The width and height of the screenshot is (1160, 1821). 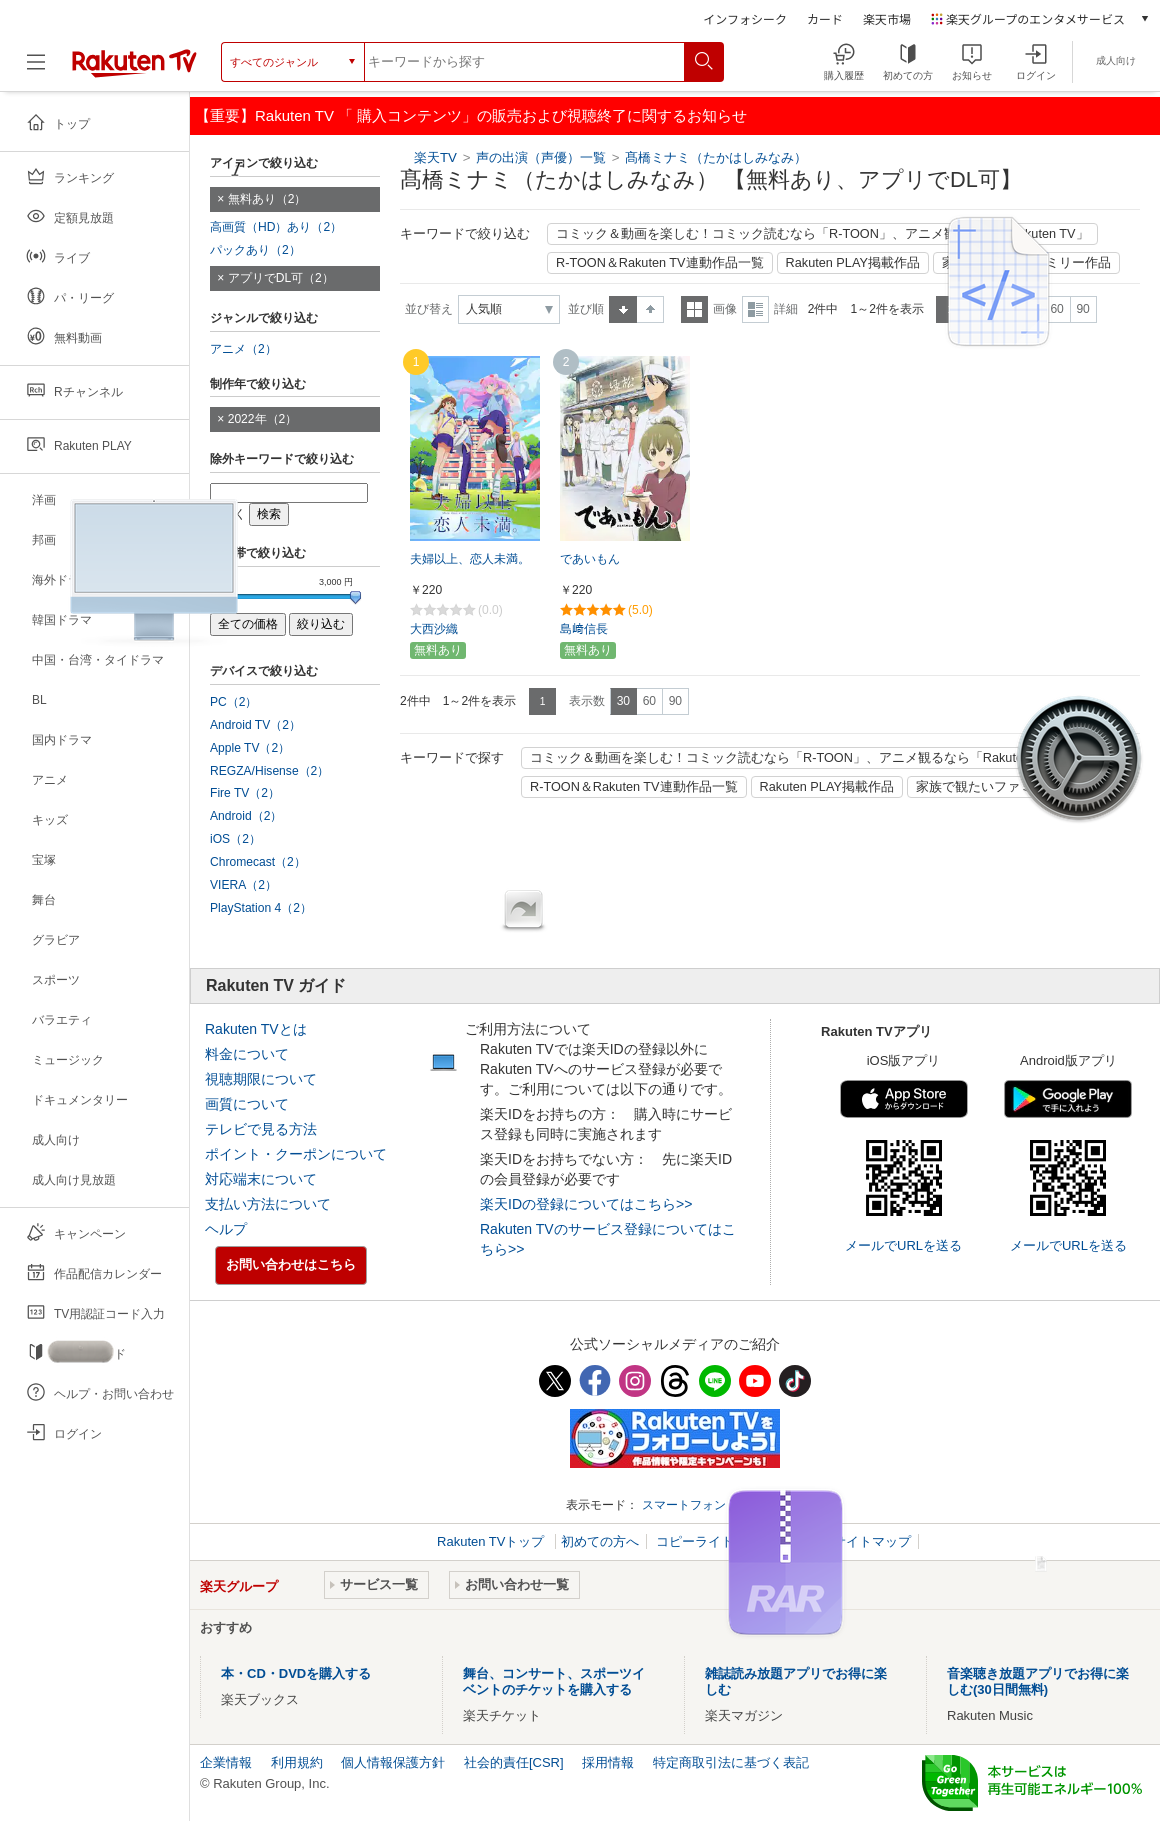 What do you see at coordinates (154, 567) in the screenshot?
I see `represents this mac in system preferences or finder` at bounding box center [154, 567].